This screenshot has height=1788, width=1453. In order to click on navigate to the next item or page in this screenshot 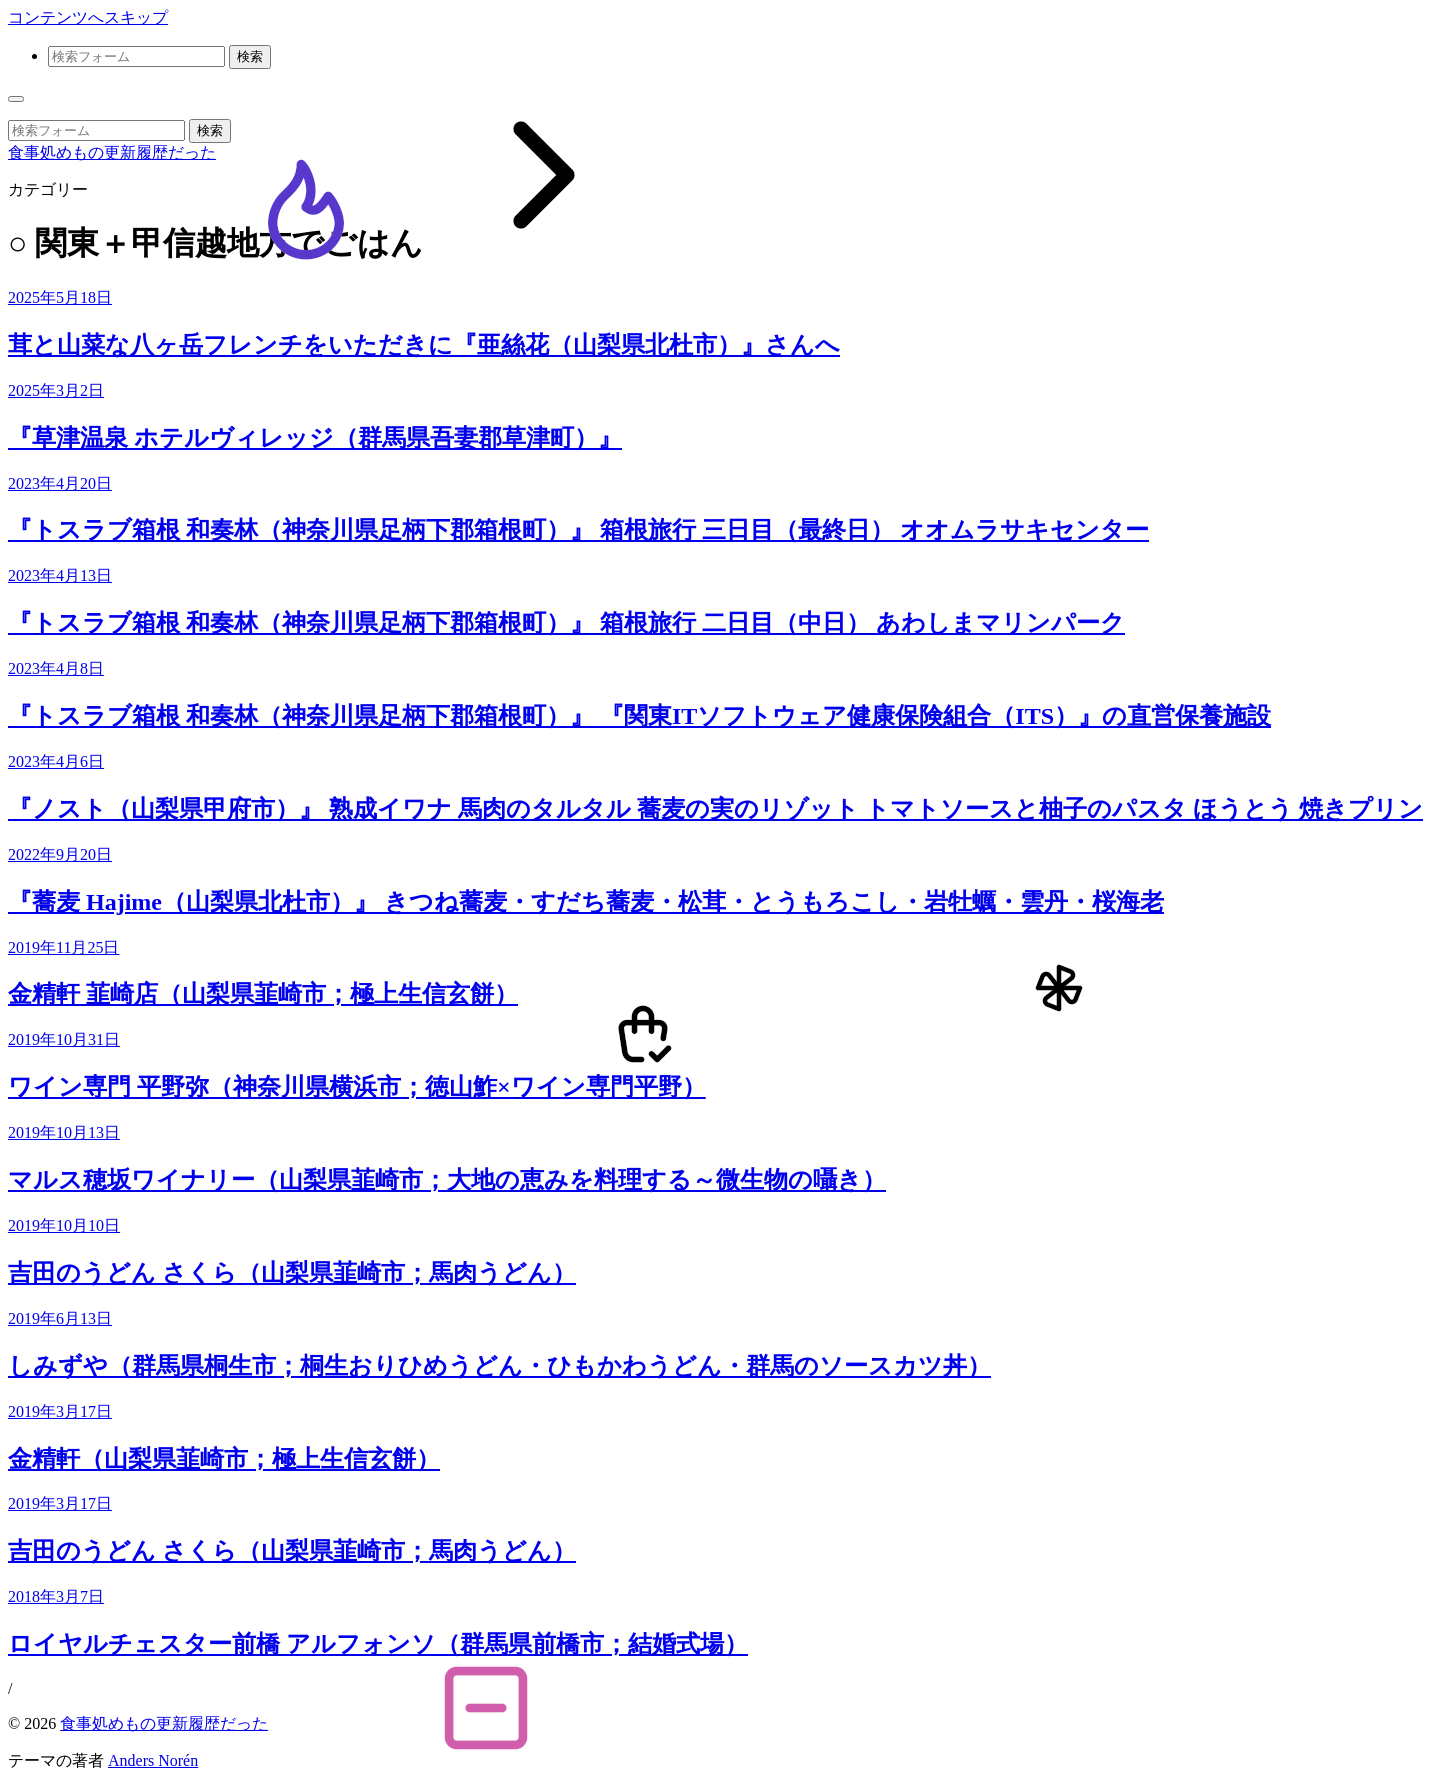, I will do `click(544, 175)`.